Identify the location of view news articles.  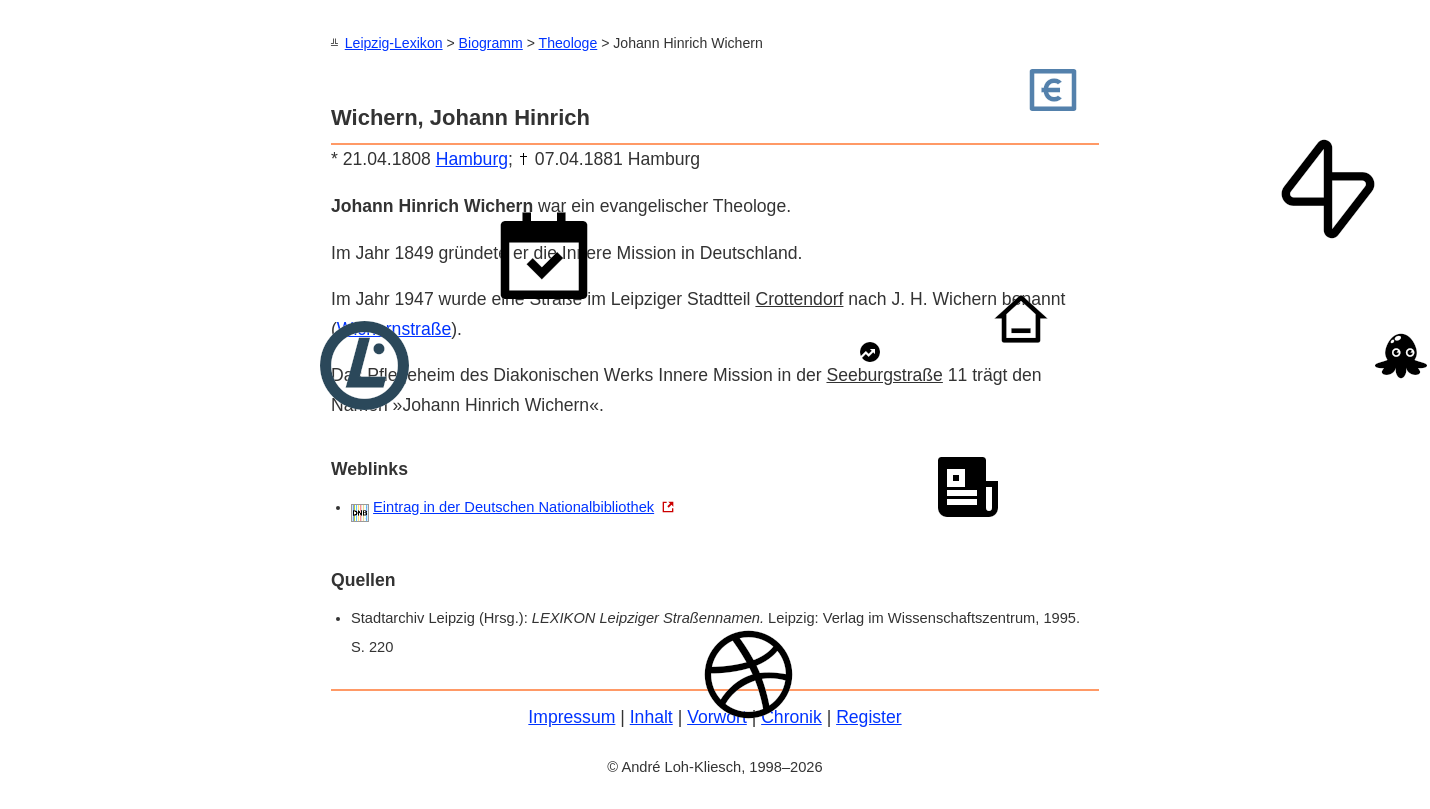
(968, 487).